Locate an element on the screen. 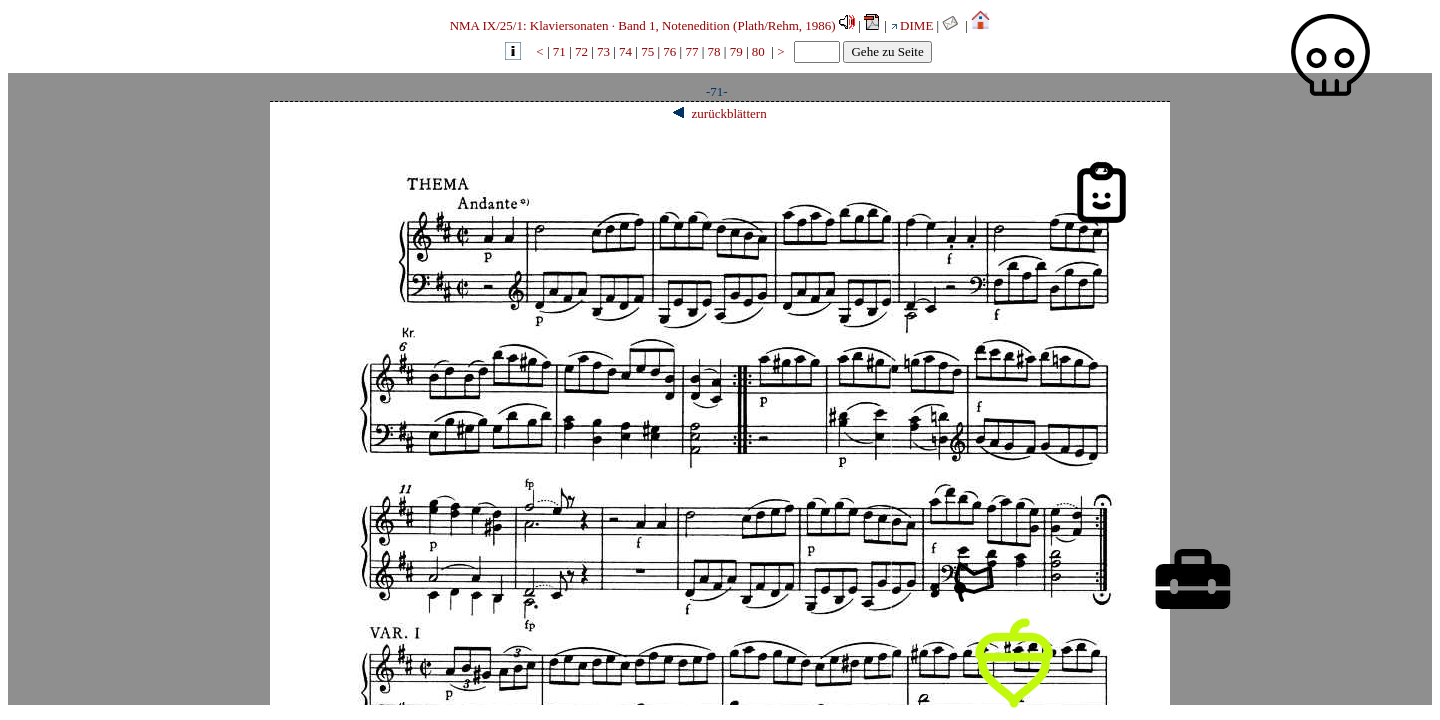 This screenshot has width=1440, height=720. view feedback or satisfaction survey is located at coordinates (1101, 192).